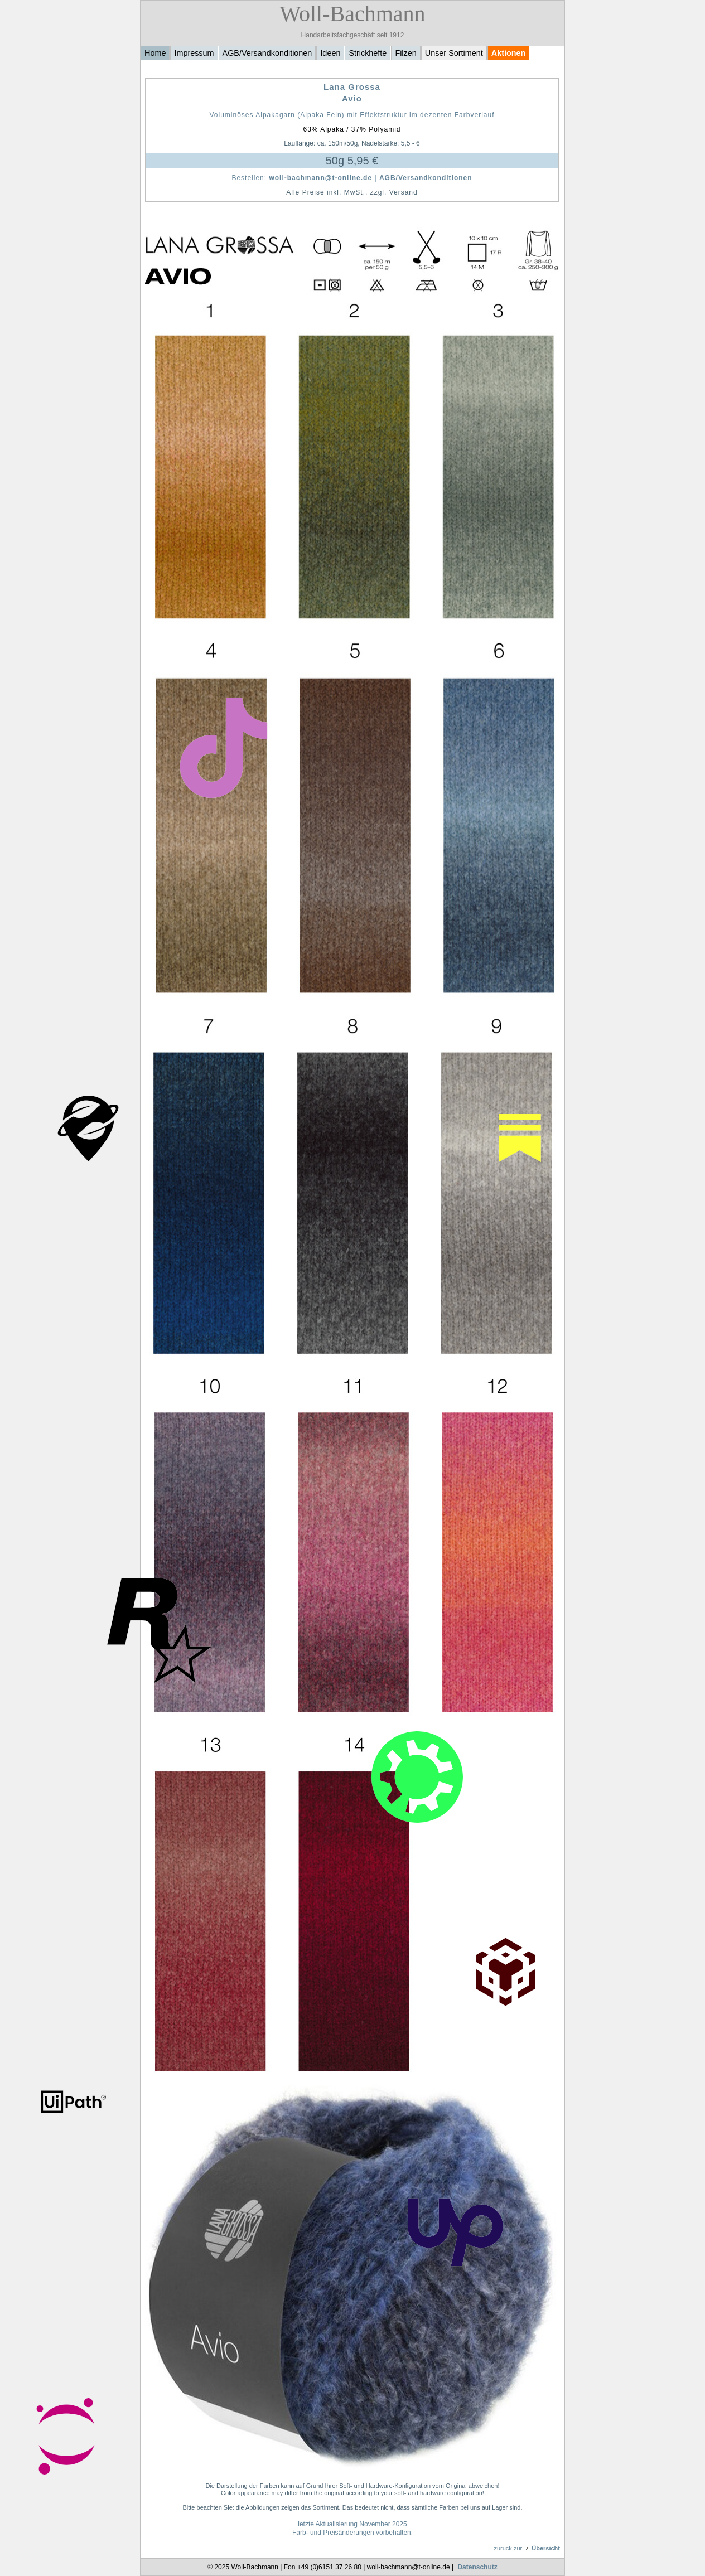 The image size is (705, 2576). What do you see at coordinates (160, 1630) in the screenshot?
I see `Rockstar Games company logo` at bounding box center [160, 1630].